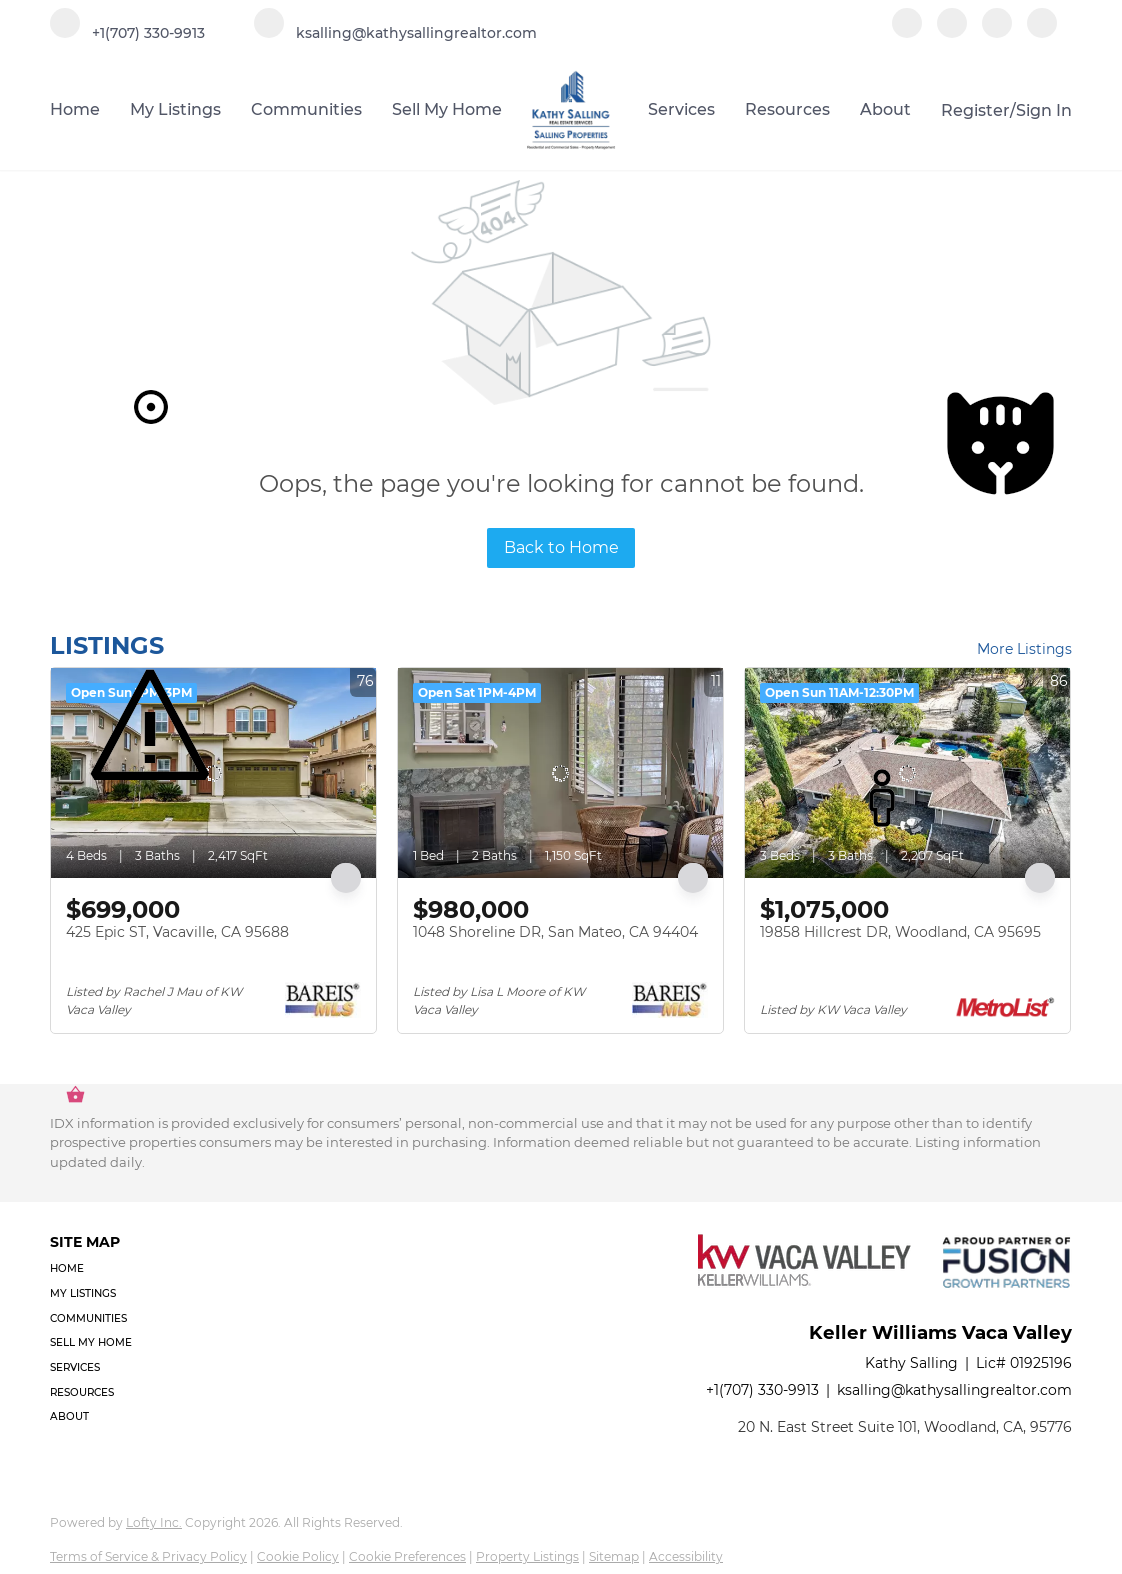 Image resolution: width=1122 pixels, height=1574 pixels. Describe the element at coordinates (882, 799) in the screenshot. I see `view your profile` at that location.